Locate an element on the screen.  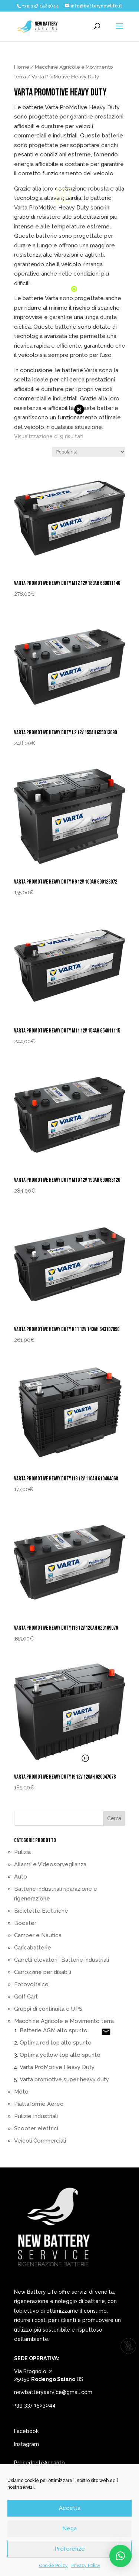
open your email inbox is located at coordinates (106, 2032).